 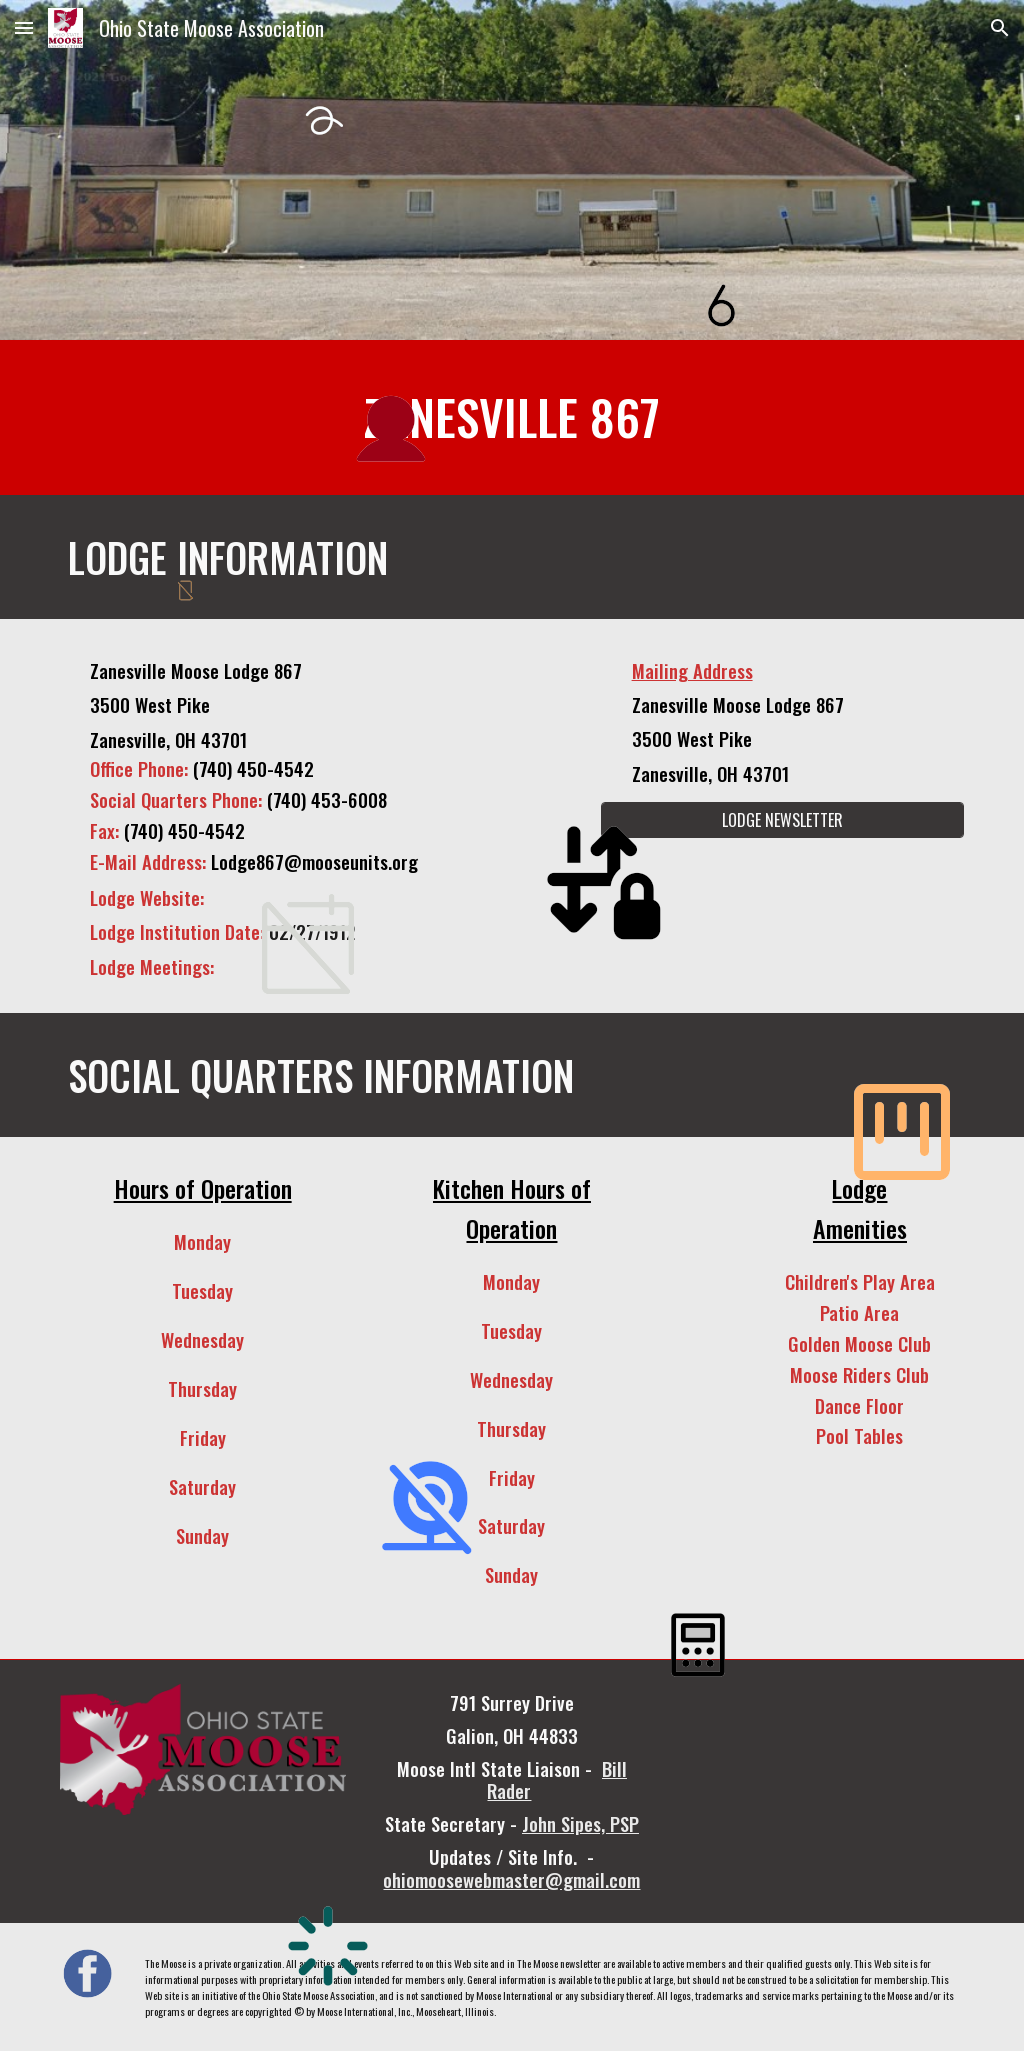 What do you see at coordinates (902, 1132) in the screenshot?
I see `open project board or kanban view` at bounding box center [902, 1132].